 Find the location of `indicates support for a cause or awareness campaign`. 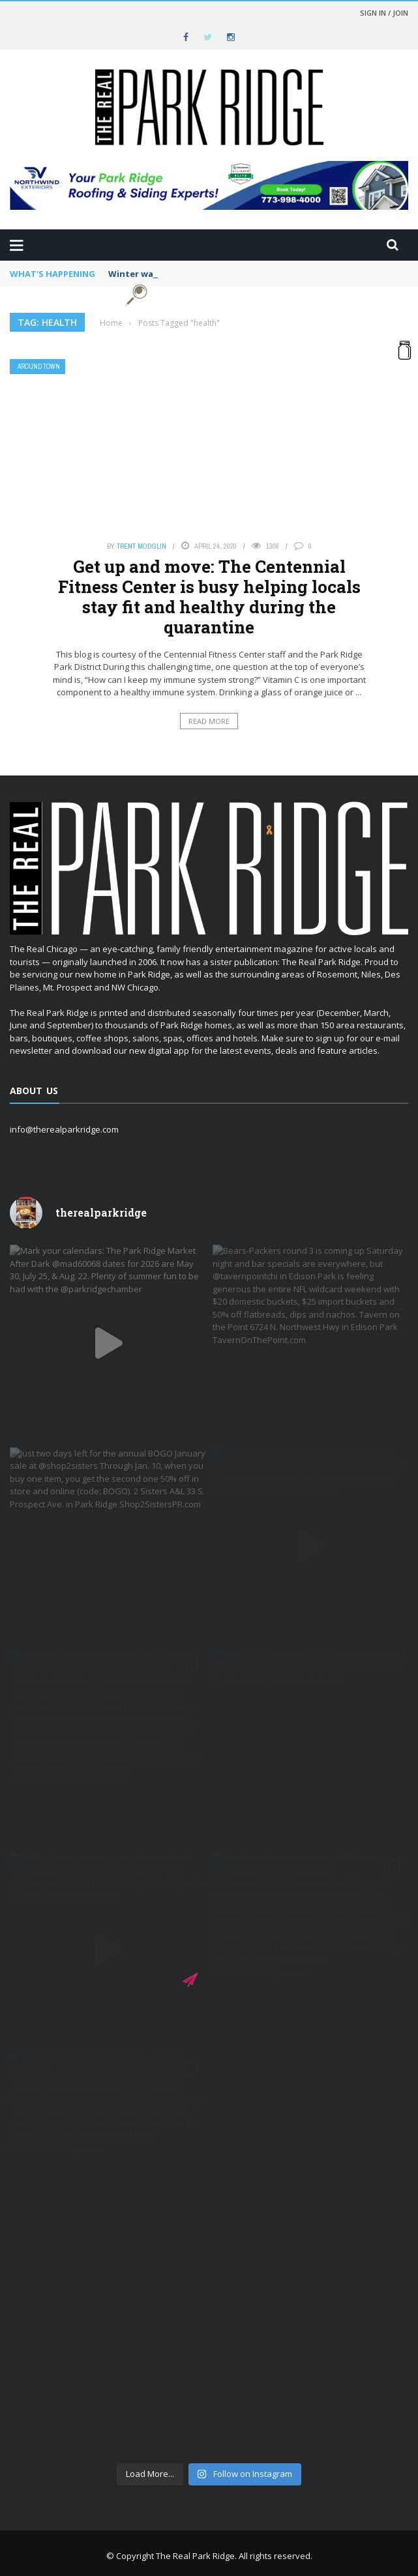

indicates support for a cause or awareness campaign is located at coordinates (269, 830).